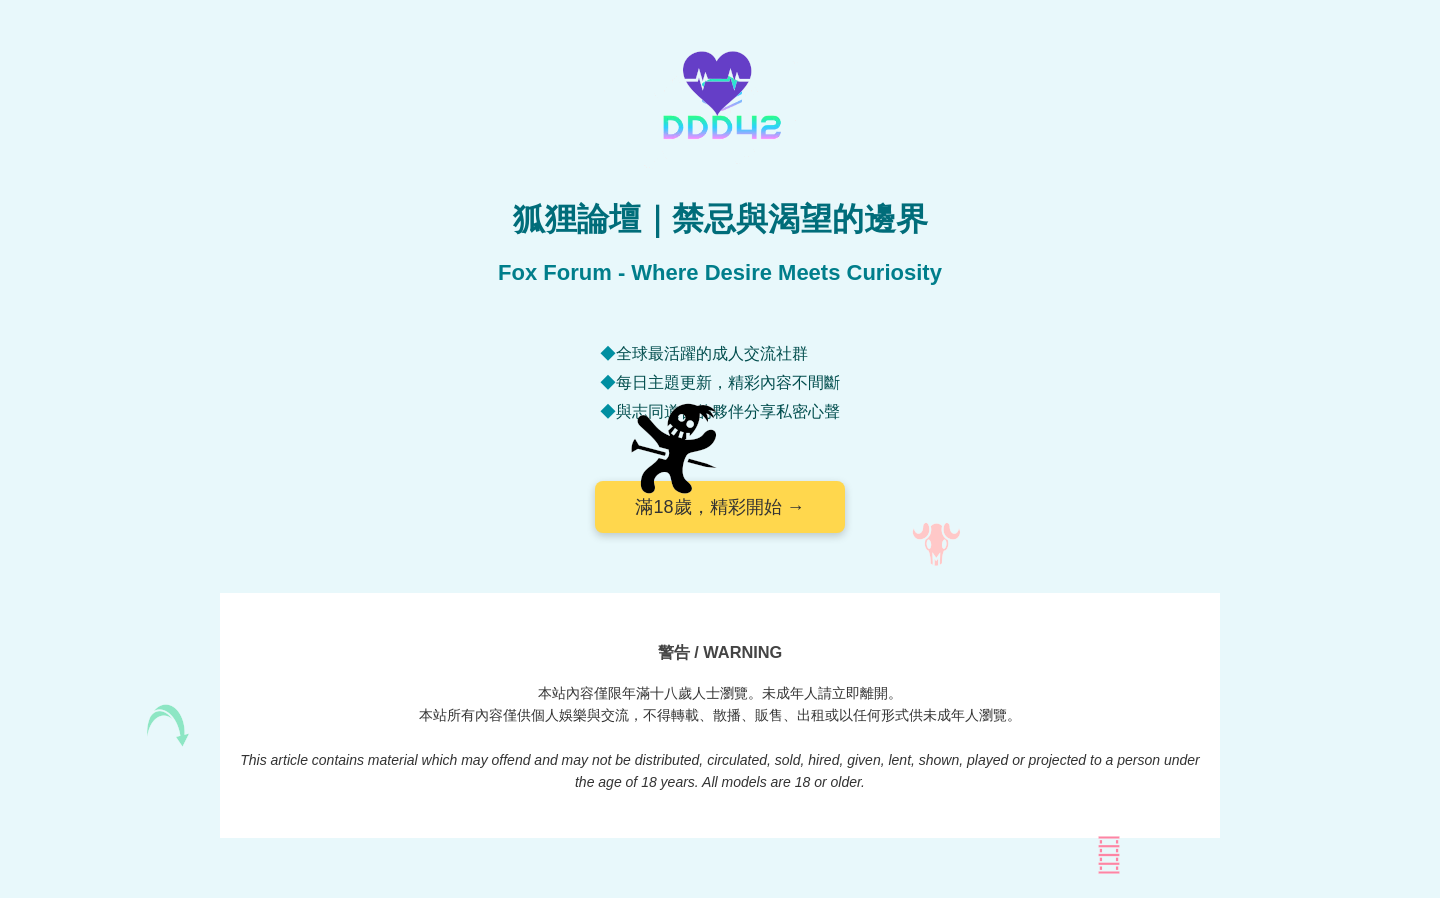 Image resolution: width=1440 pixels, height=898 pixels. What do you see at coordinates (717, 84) in the screenshot?
I see `view health or fitness tracking data` at bounding box center [717, 84].